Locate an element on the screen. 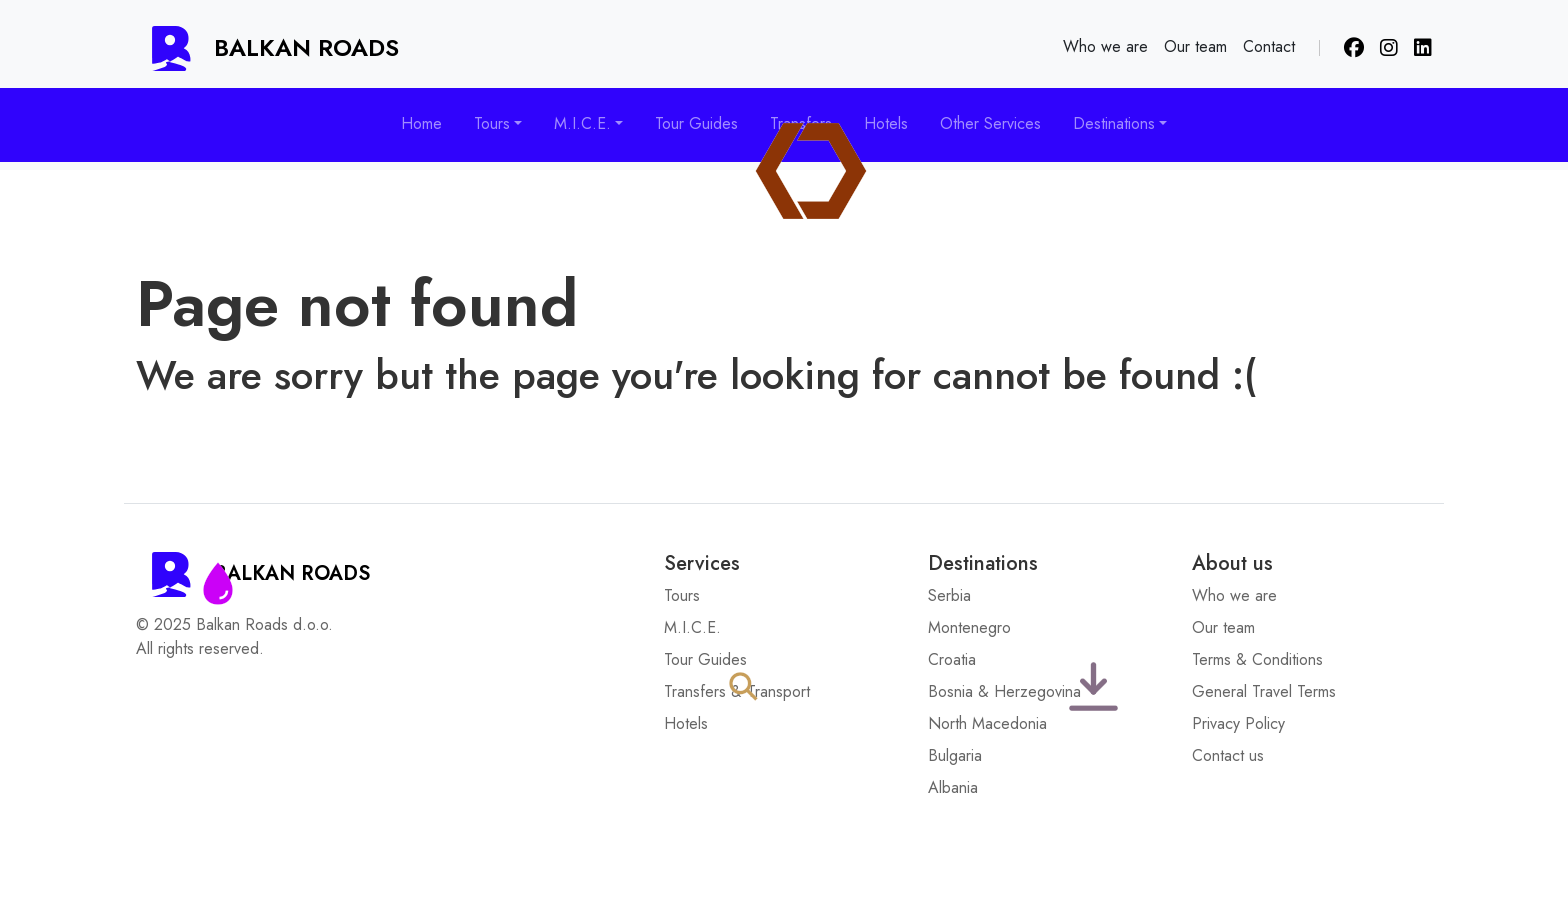  search for content is located at coordinates (743, 686).